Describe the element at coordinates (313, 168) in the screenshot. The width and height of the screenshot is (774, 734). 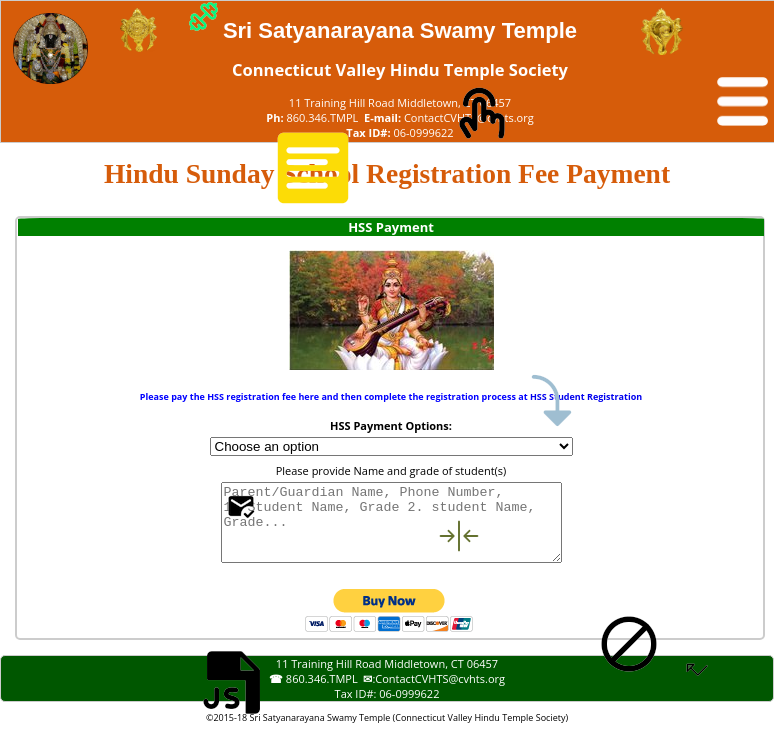
I see `align text to the left` at that location.